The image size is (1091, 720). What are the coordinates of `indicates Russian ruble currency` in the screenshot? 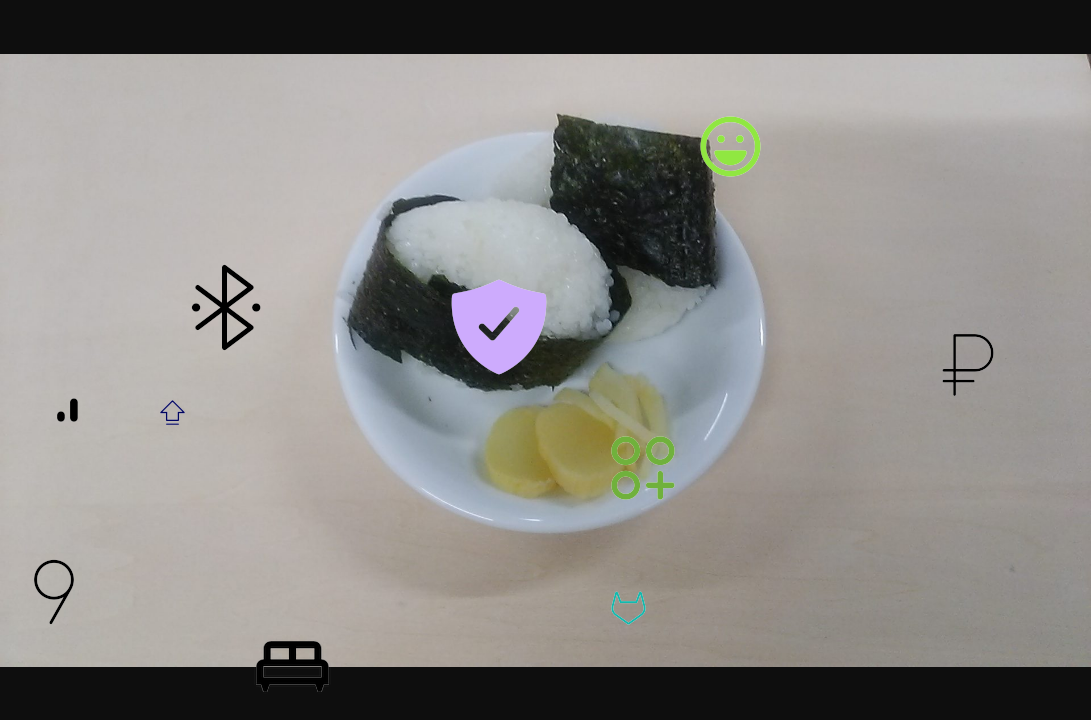 It's located at (968, 365).